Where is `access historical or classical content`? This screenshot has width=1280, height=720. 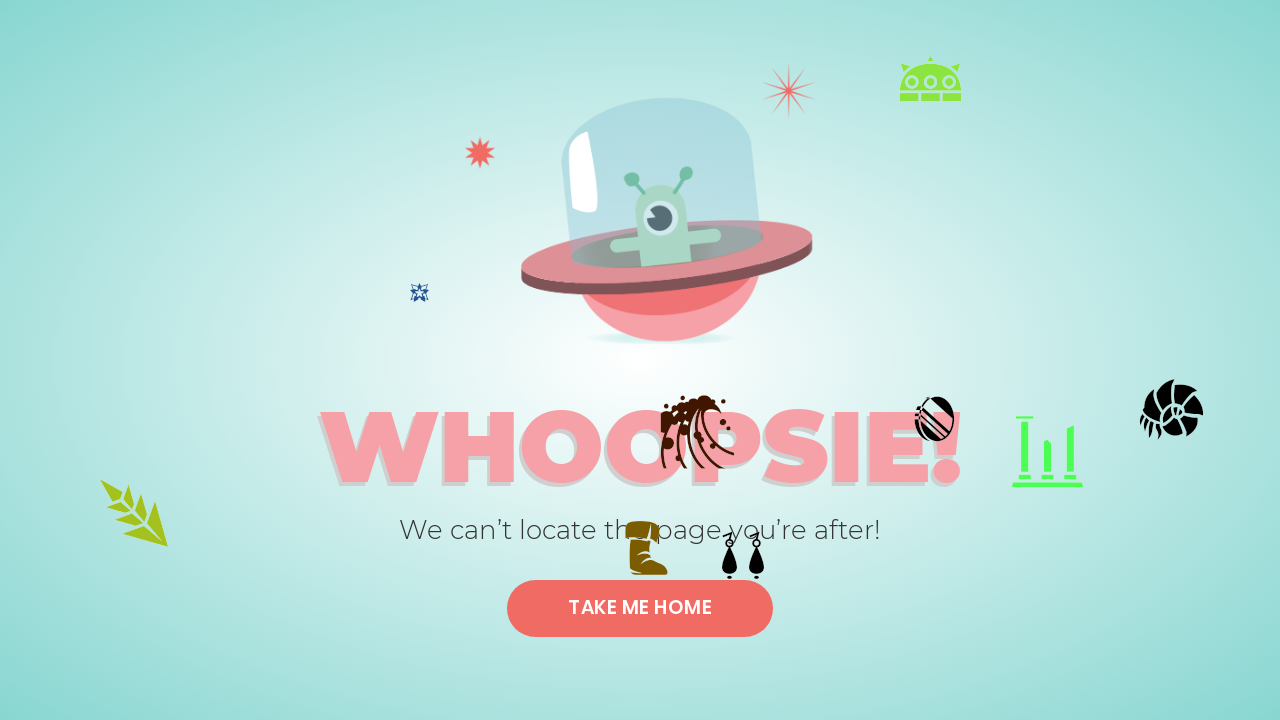 access historical or classical content is located at coordinates (1047, 450).